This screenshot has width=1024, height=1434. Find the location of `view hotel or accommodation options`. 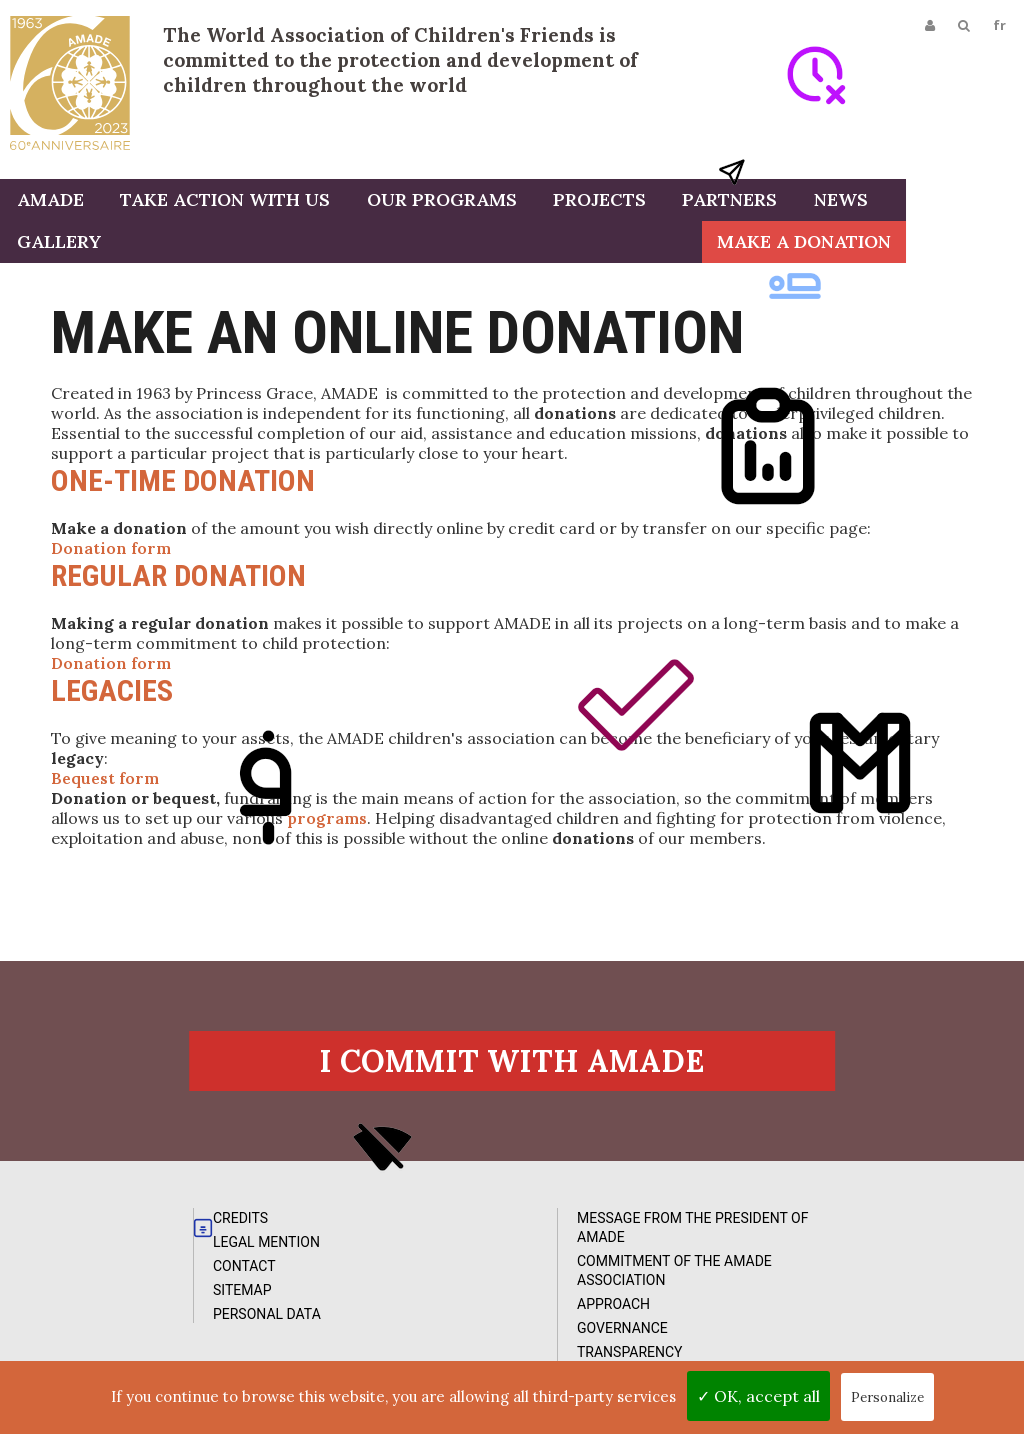

view hotel or accommodation options is located at coordinates (795, 286).